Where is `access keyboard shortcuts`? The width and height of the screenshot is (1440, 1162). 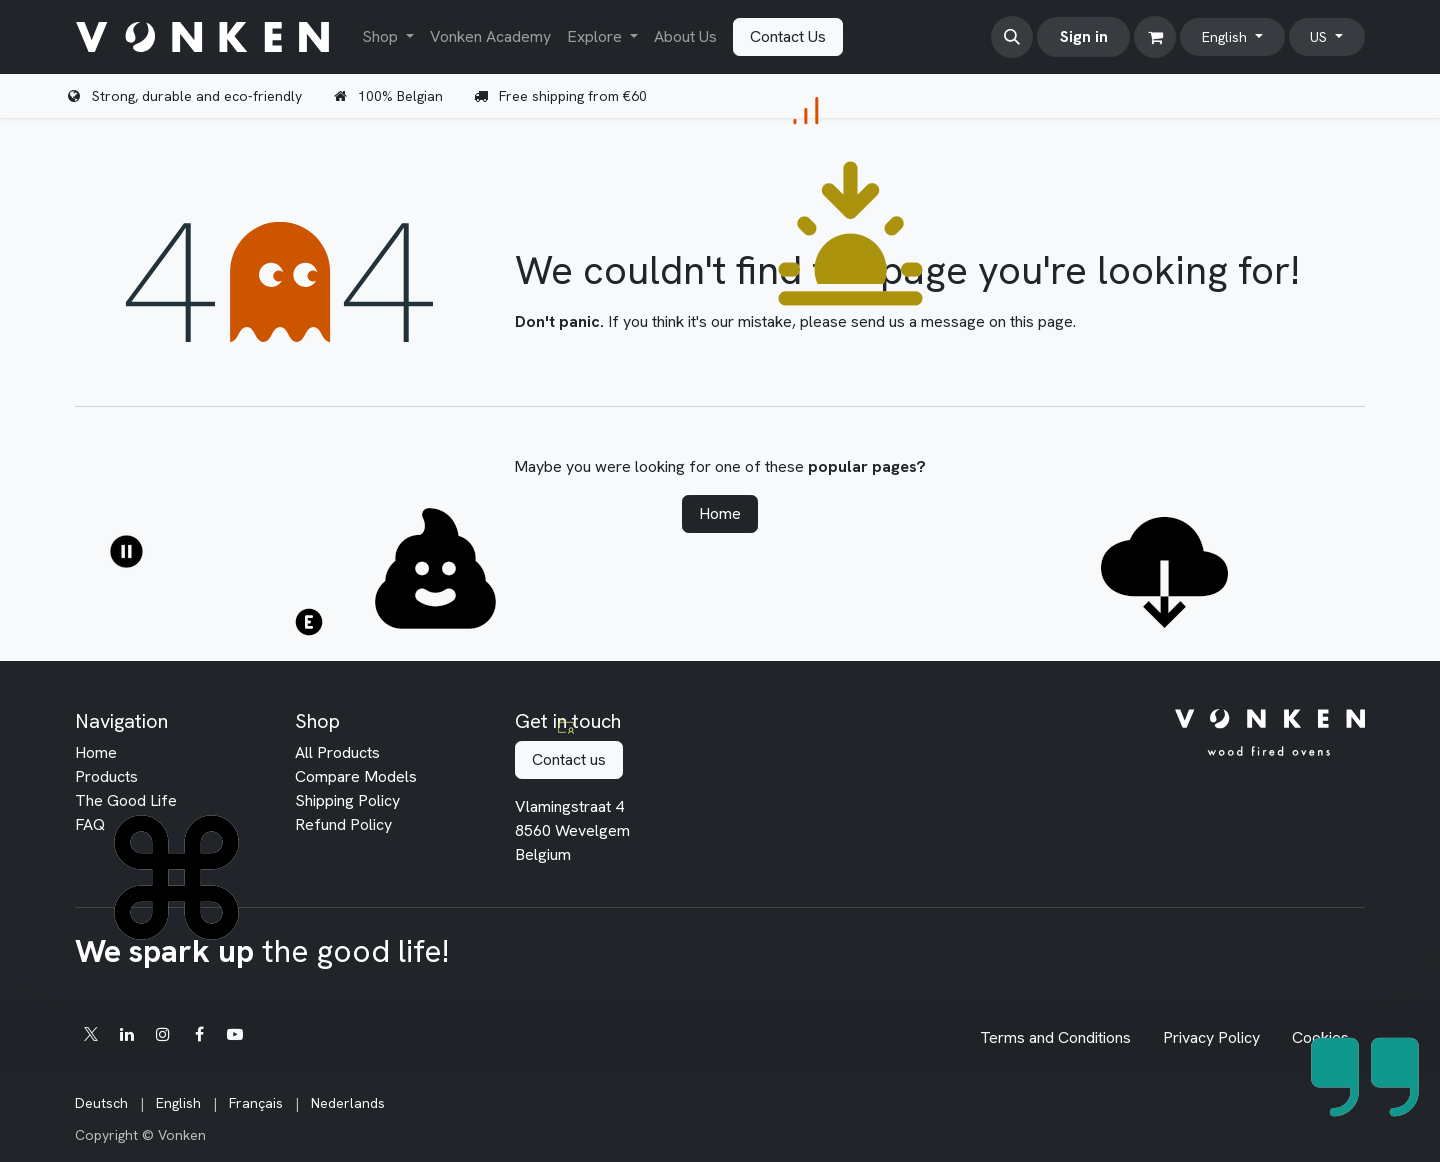
access keyboard shortcuts is located at coordinates (176, 877).